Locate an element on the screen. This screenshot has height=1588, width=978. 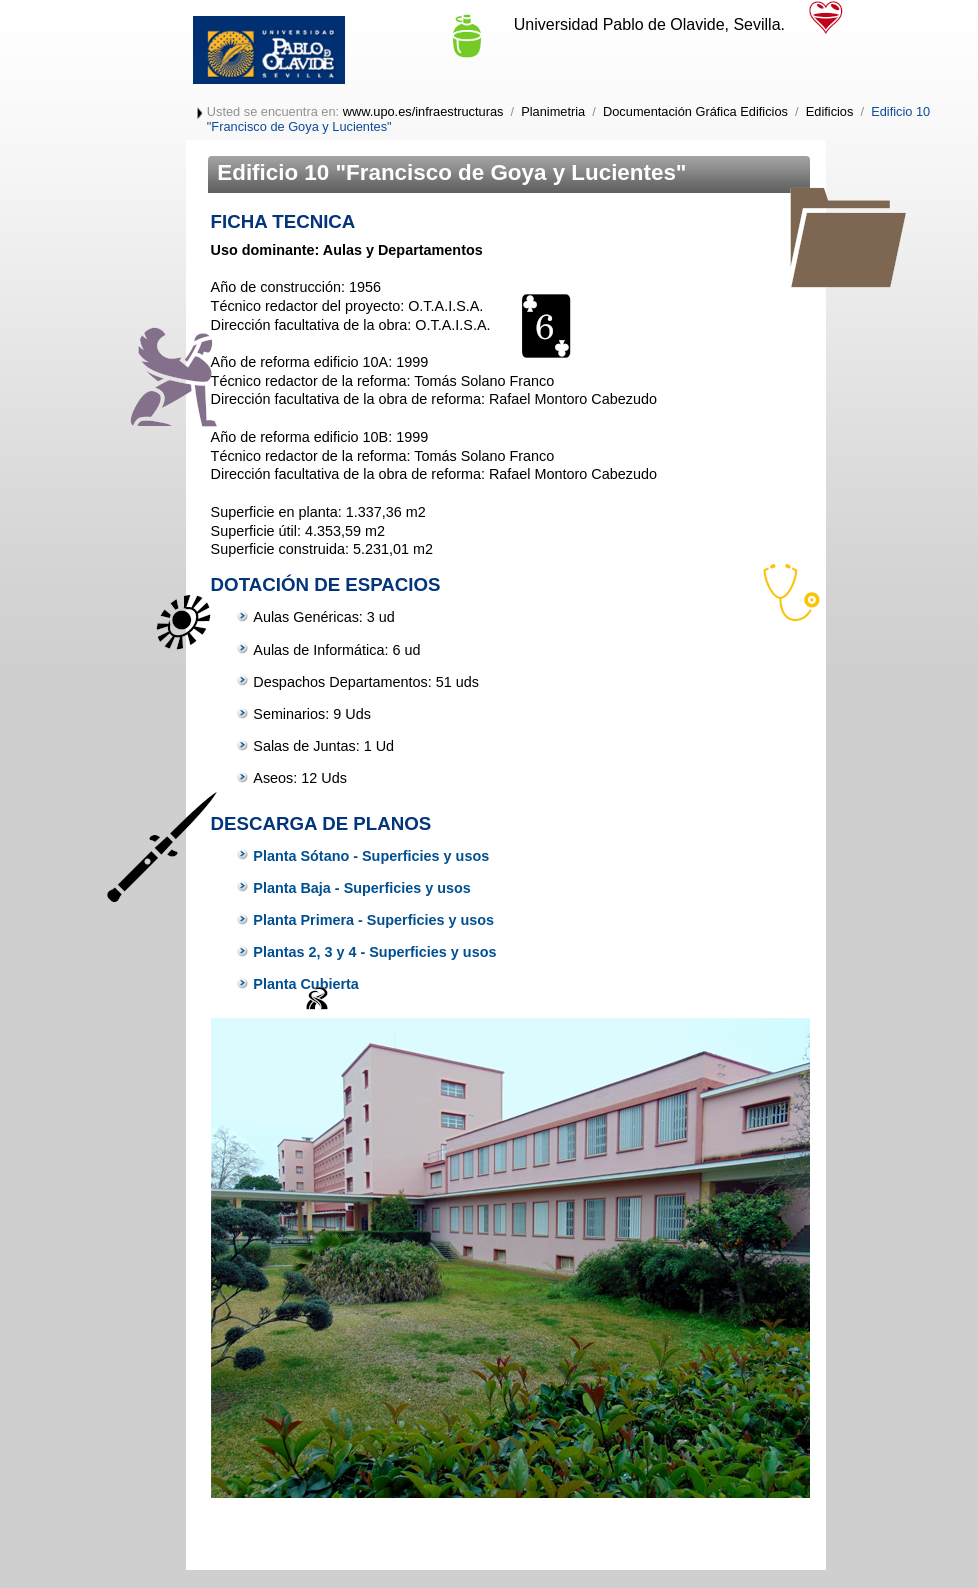
access Greek mythology content or trivia is located at coordinates (175, 377).